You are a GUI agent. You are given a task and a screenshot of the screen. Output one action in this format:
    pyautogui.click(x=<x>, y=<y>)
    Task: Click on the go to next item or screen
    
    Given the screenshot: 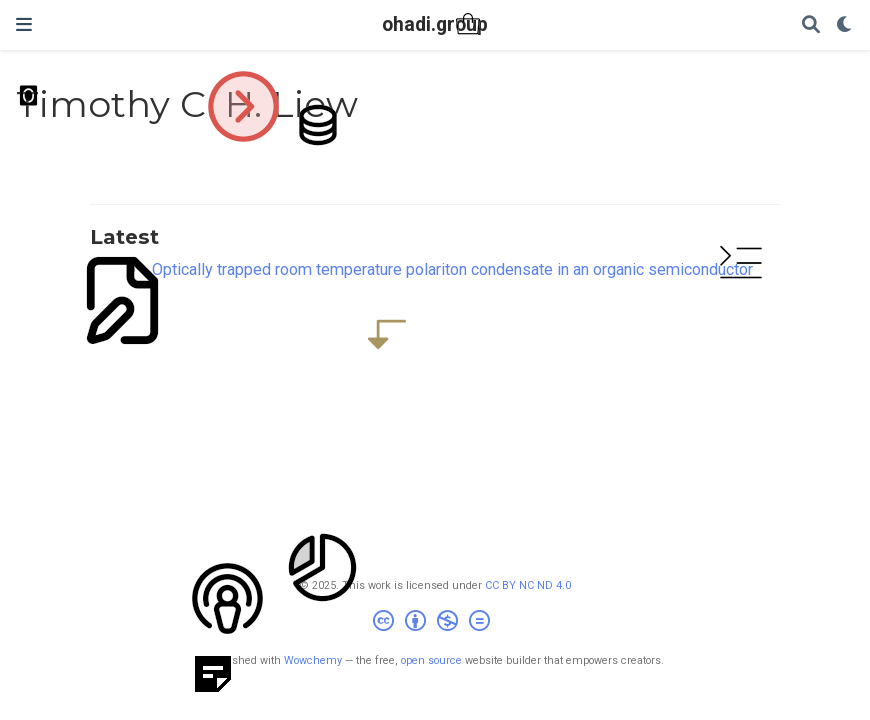 What is the action you would take?
    pyautogui.click(x=243, y=106)
    